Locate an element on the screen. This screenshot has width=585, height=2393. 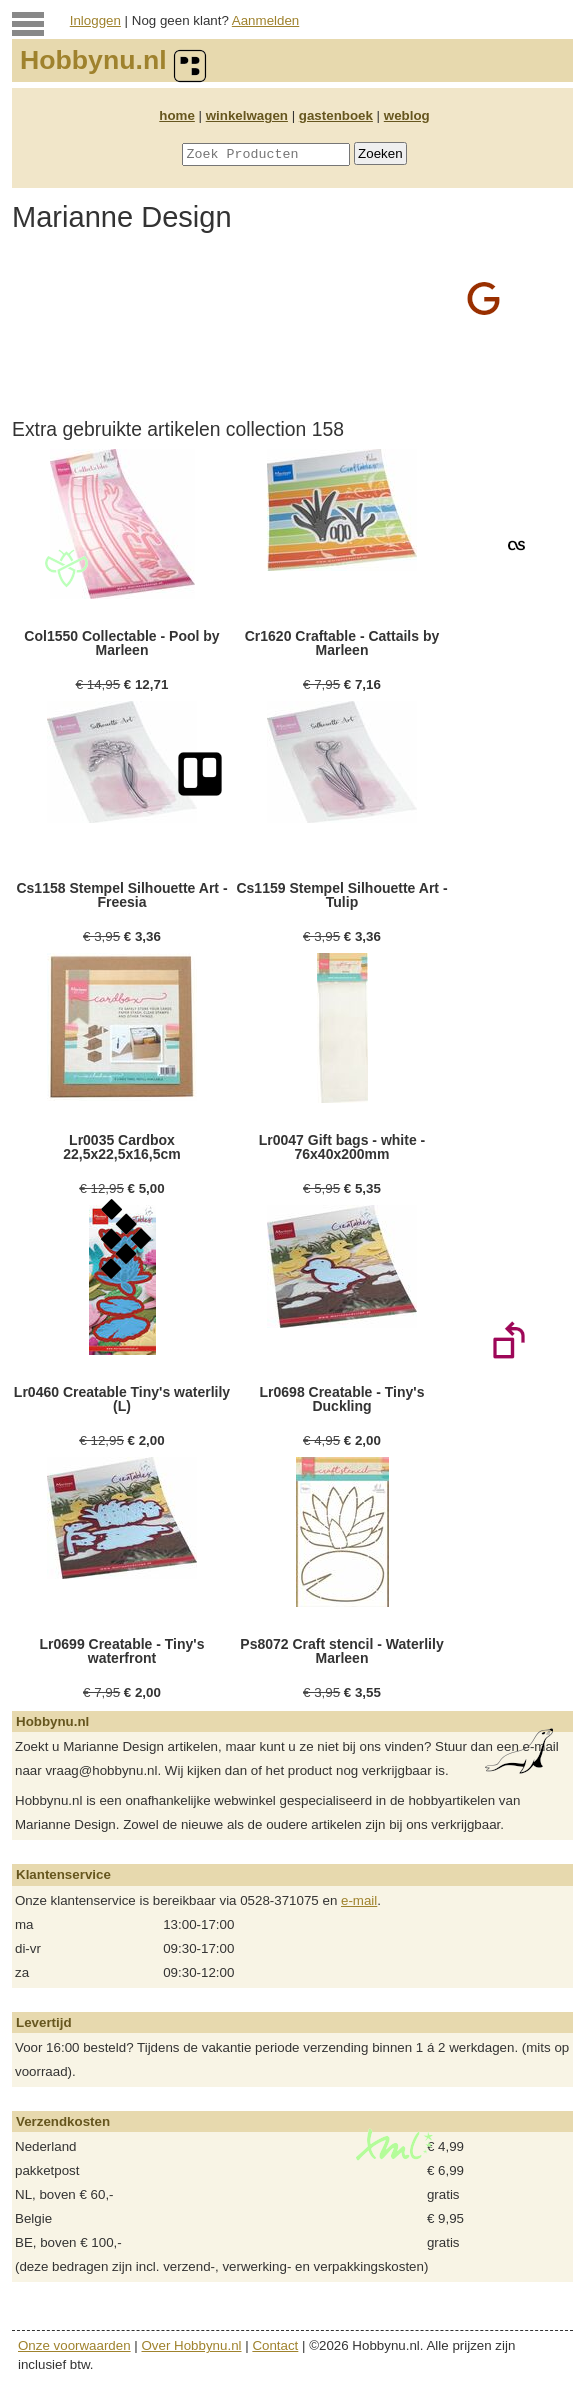
sign in with Google is located at coordinates (483, 298).